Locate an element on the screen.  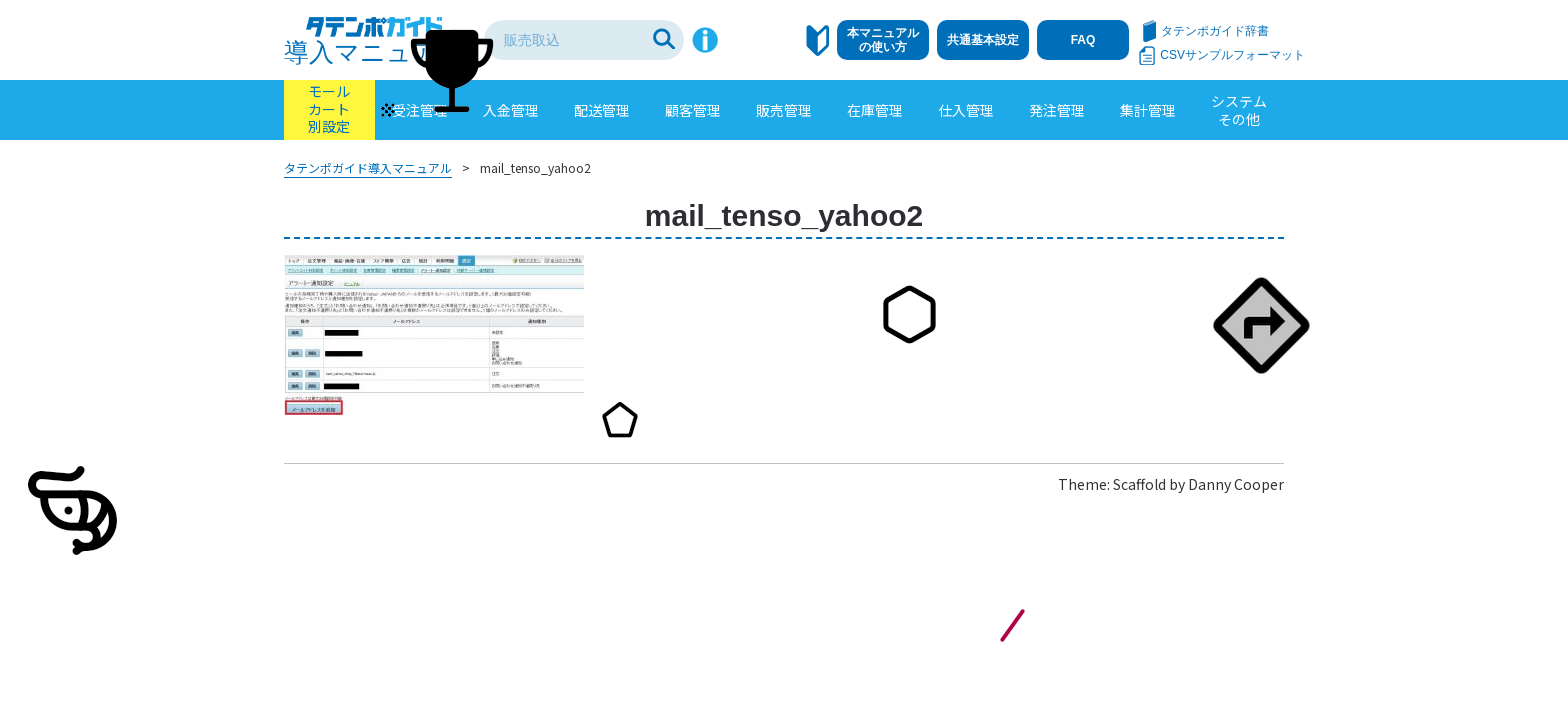
indicates seafood or shellfish menu category is located at coordinates (72, 510).